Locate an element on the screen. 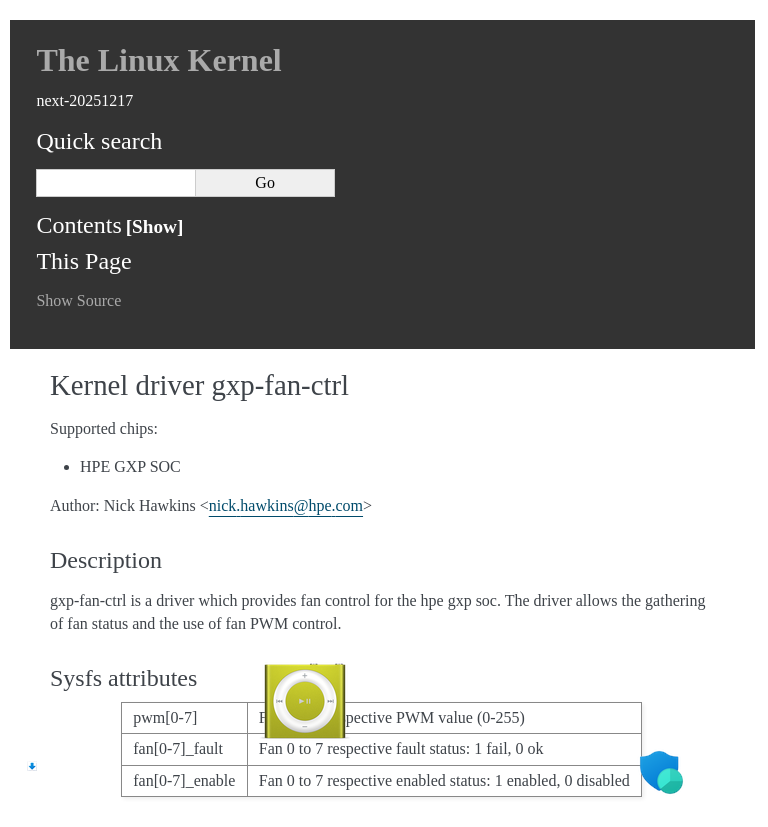 The height and width of the screenshot is (827, 768). download in progress indicator is located at coordinates (24, 758).